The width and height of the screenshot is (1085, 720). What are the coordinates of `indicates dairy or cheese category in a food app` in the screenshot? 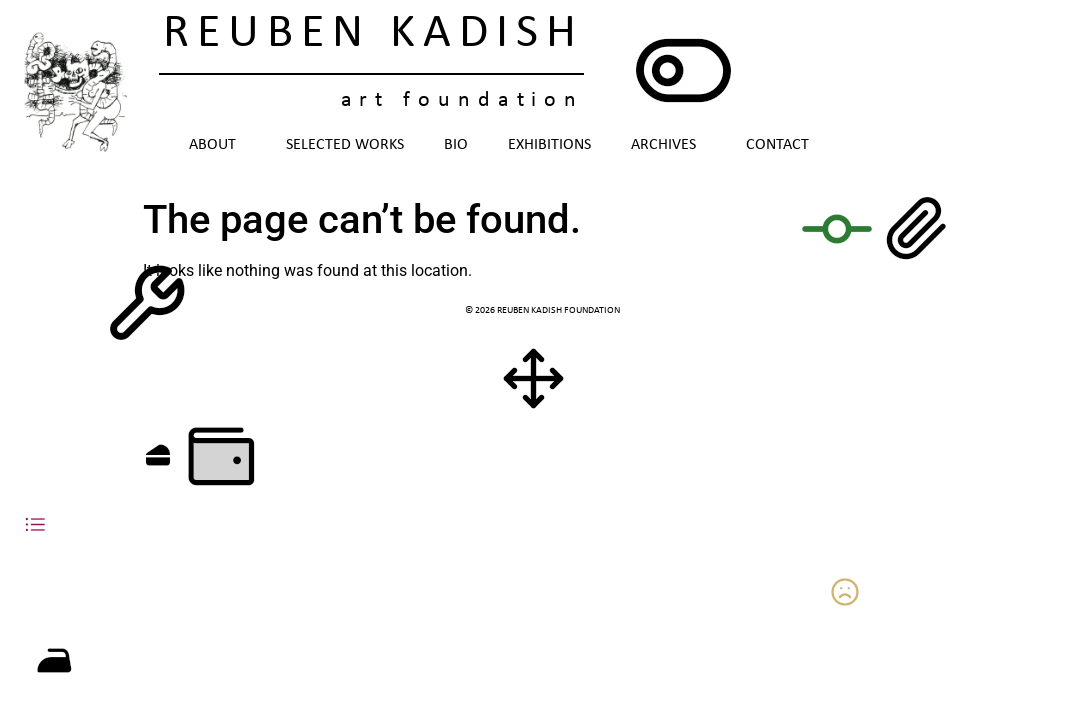 It's located at (158, 455).